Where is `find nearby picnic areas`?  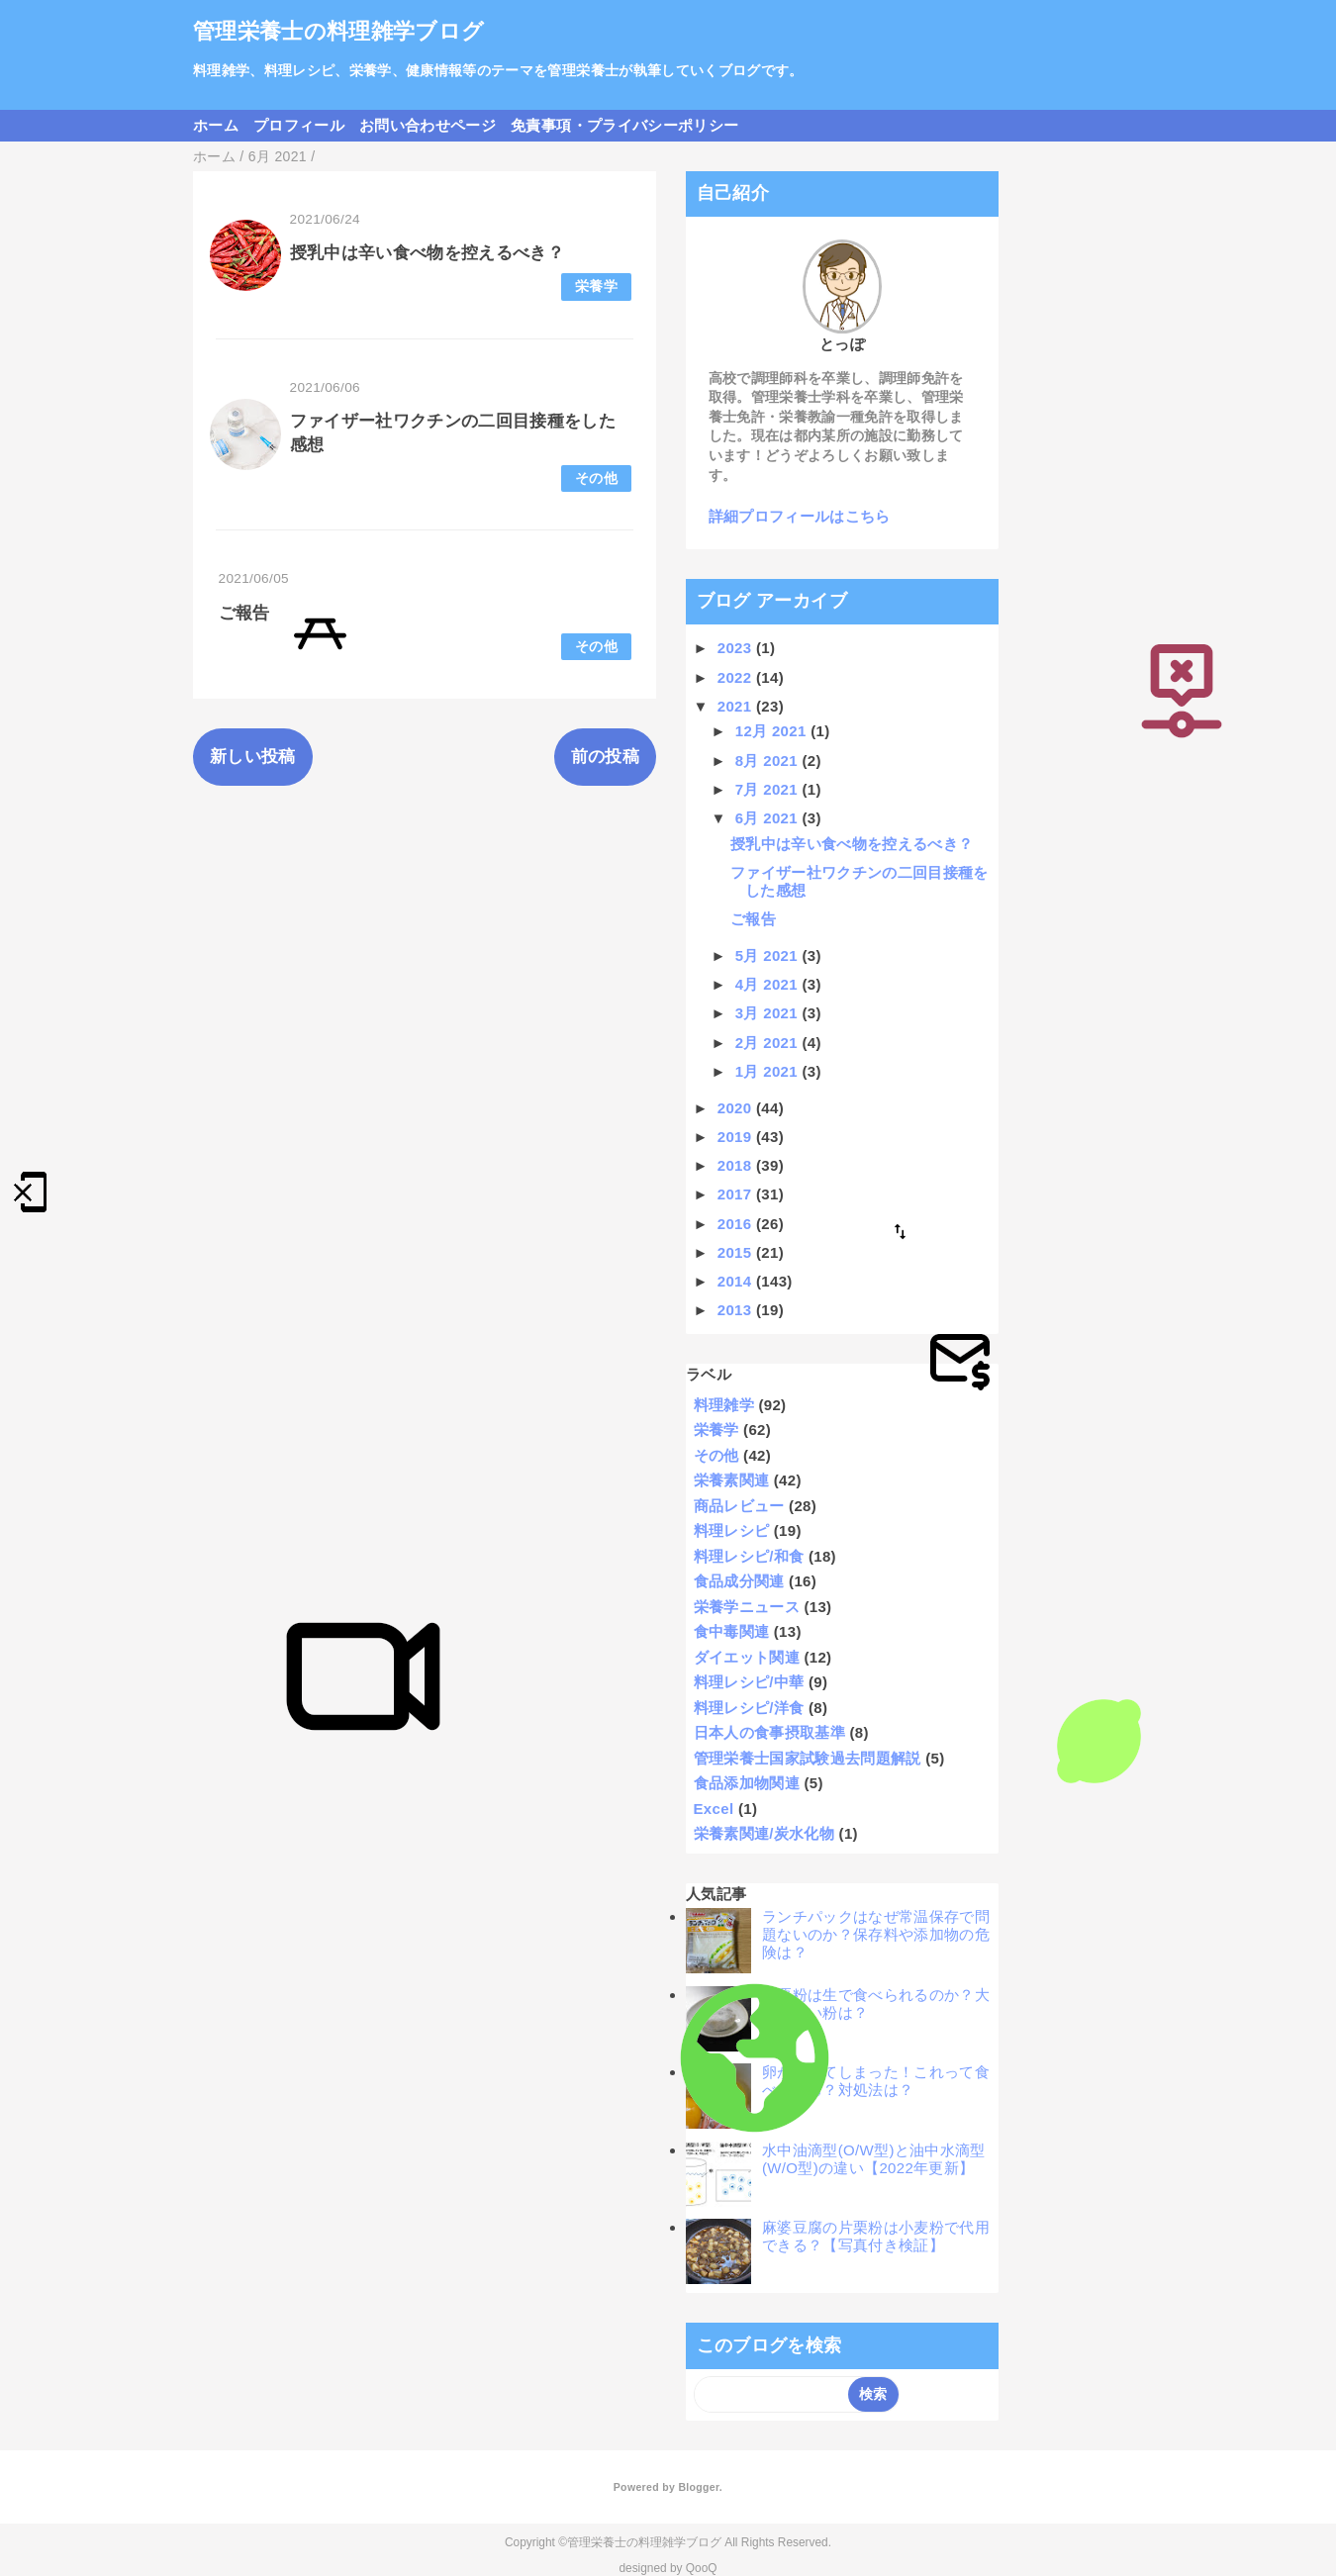
find nearby picnic areas is located at coordinates (320, 633).